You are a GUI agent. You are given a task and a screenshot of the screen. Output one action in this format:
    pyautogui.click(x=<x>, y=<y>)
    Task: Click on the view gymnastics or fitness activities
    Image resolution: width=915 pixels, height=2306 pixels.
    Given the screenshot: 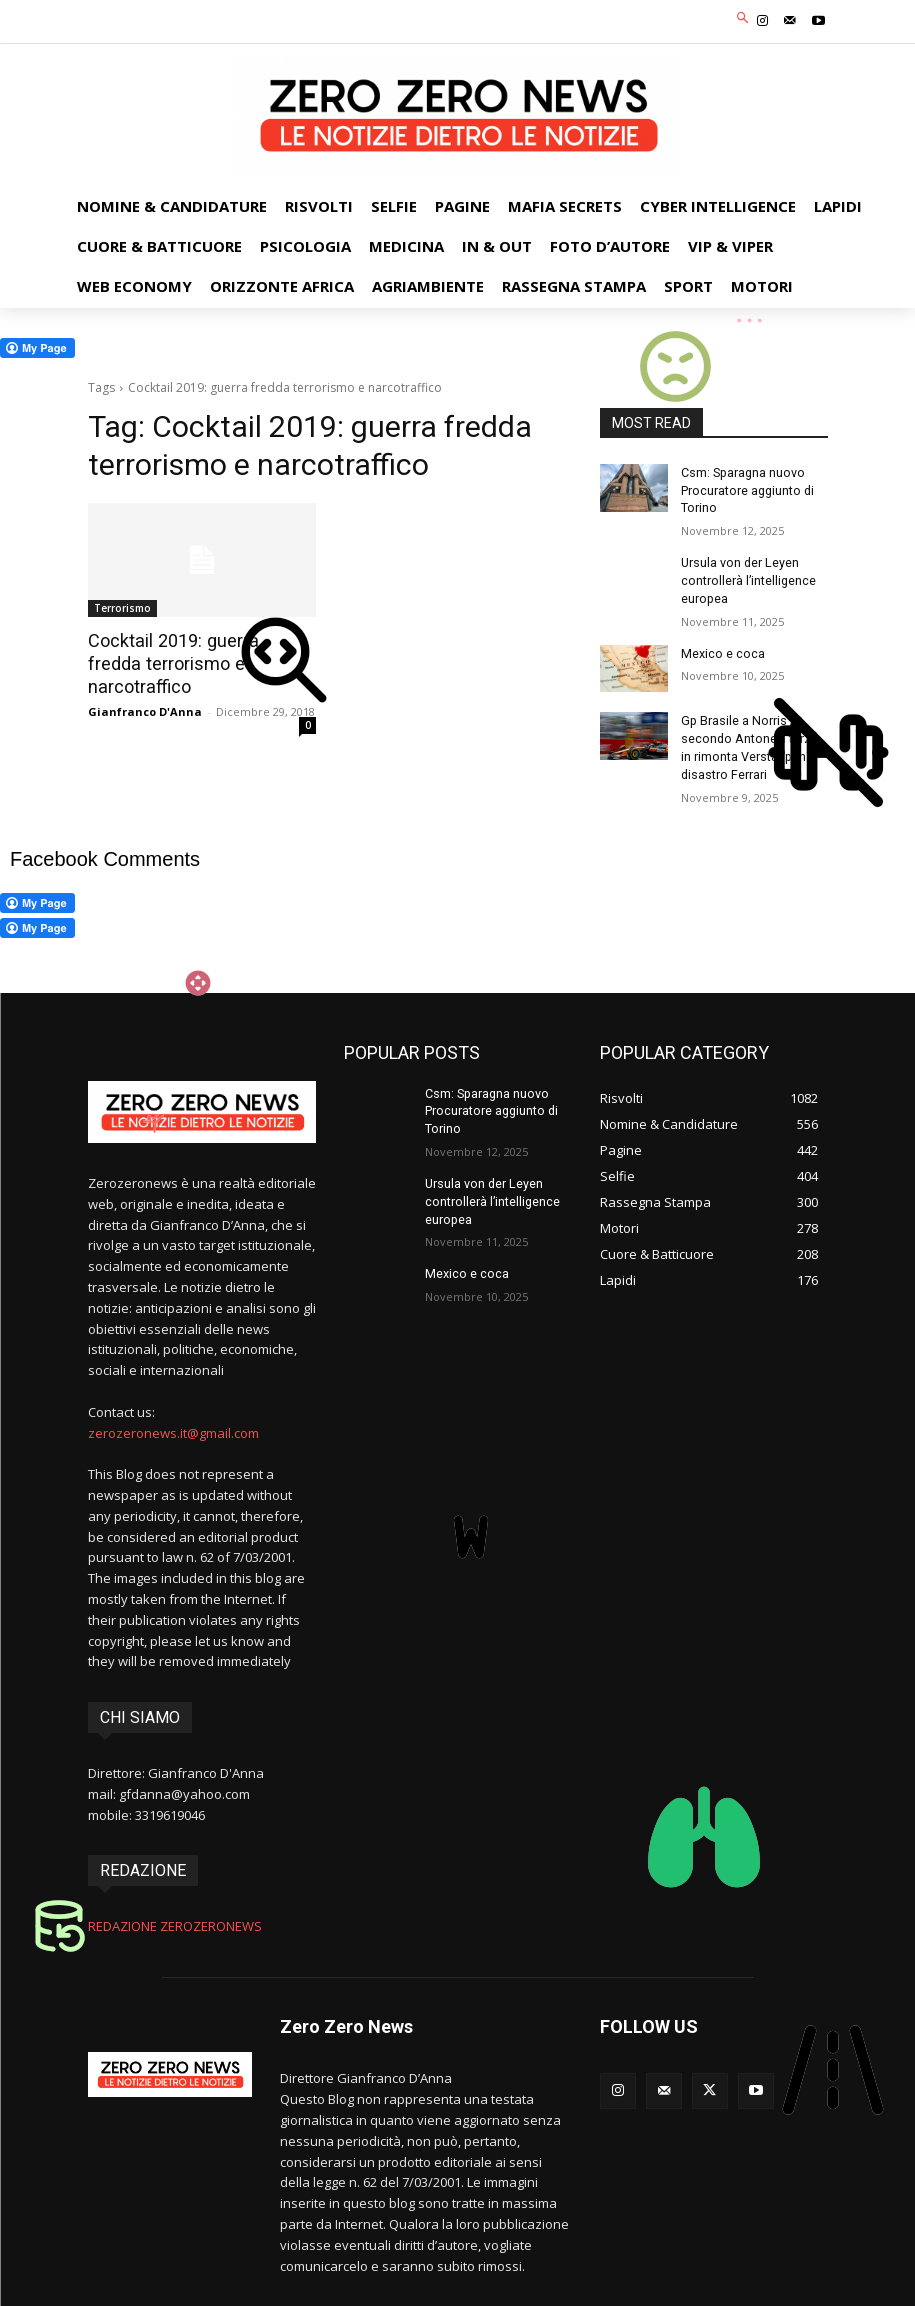 What is the action you would take?
    pyautogui.click(x=153, y=1122)
    